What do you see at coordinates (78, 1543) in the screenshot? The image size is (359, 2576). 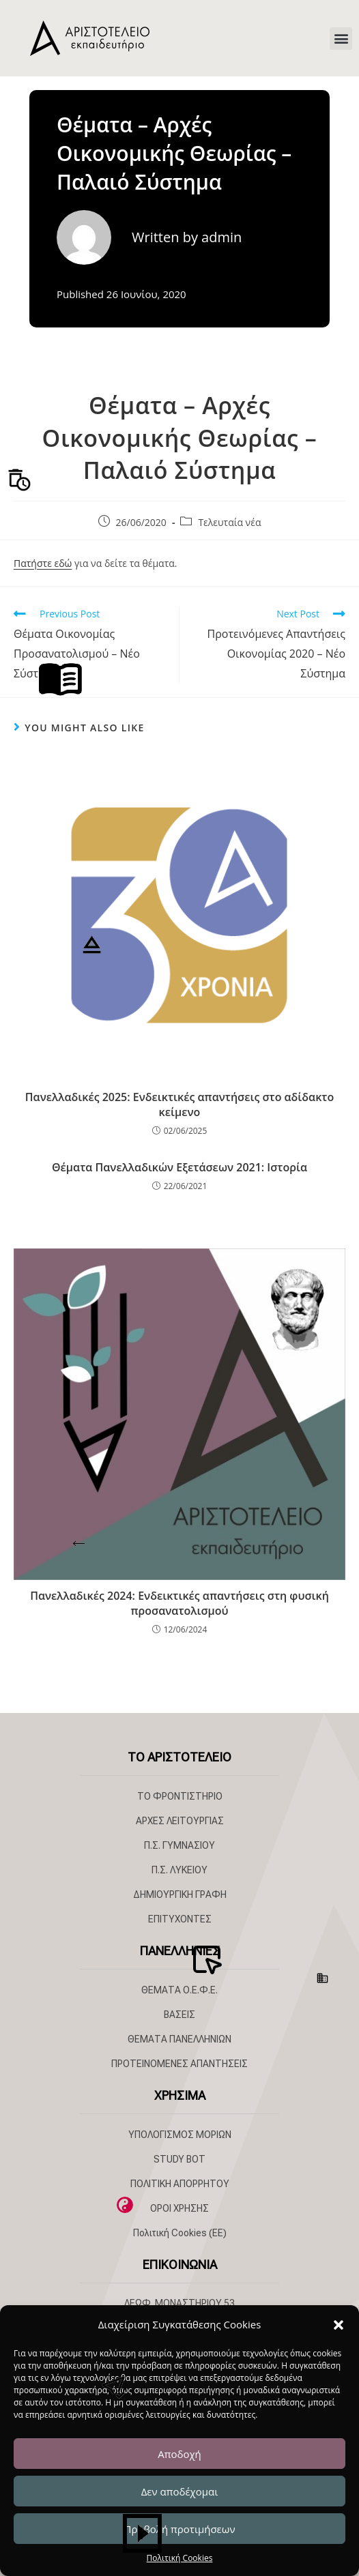 I see `move item to the left` at bounding box center [78, 1543].